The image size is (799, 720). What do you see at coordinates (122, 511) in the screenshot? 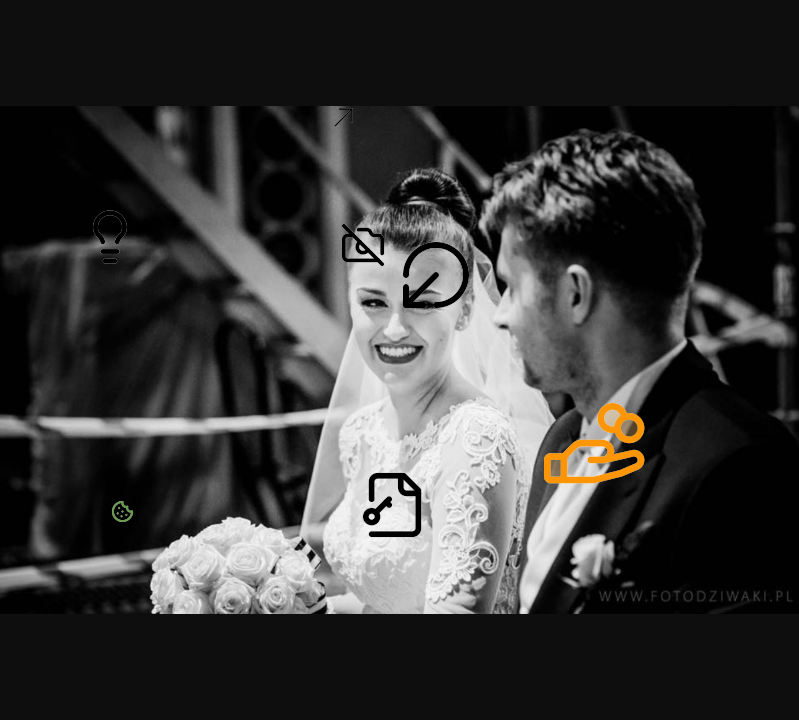
I see `manage cookie preferences` at bounding box center [122, 511].